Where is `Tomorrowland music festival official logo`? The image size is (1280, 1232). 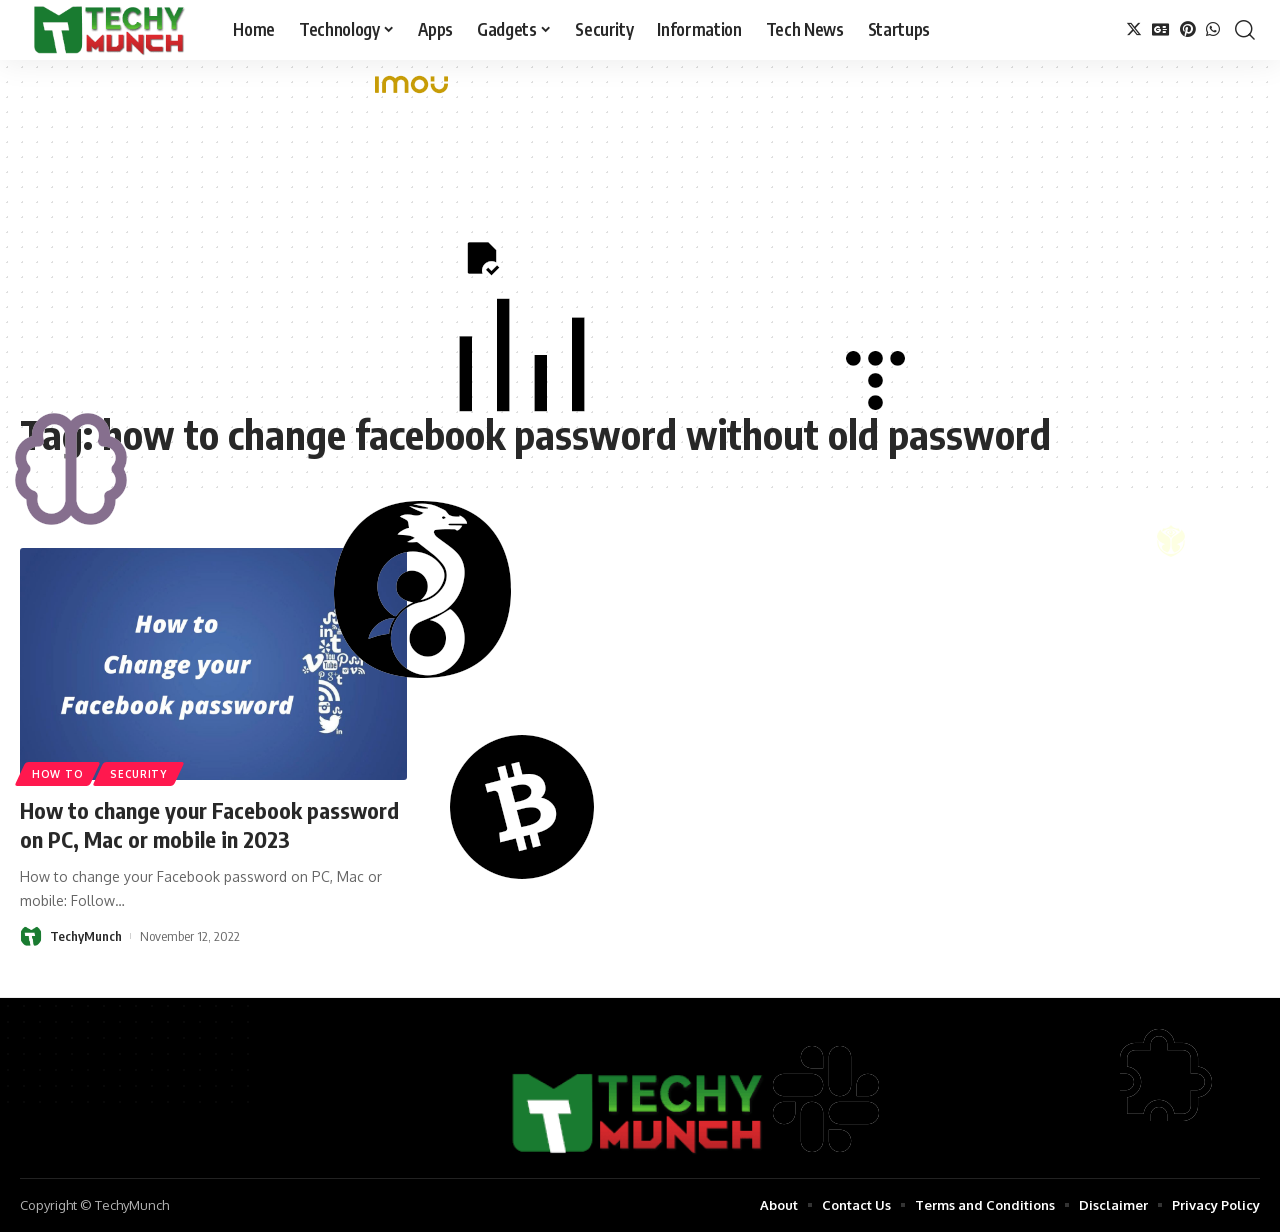
Tomorrowland music festival official logo is located at coordinates (1171, 541).